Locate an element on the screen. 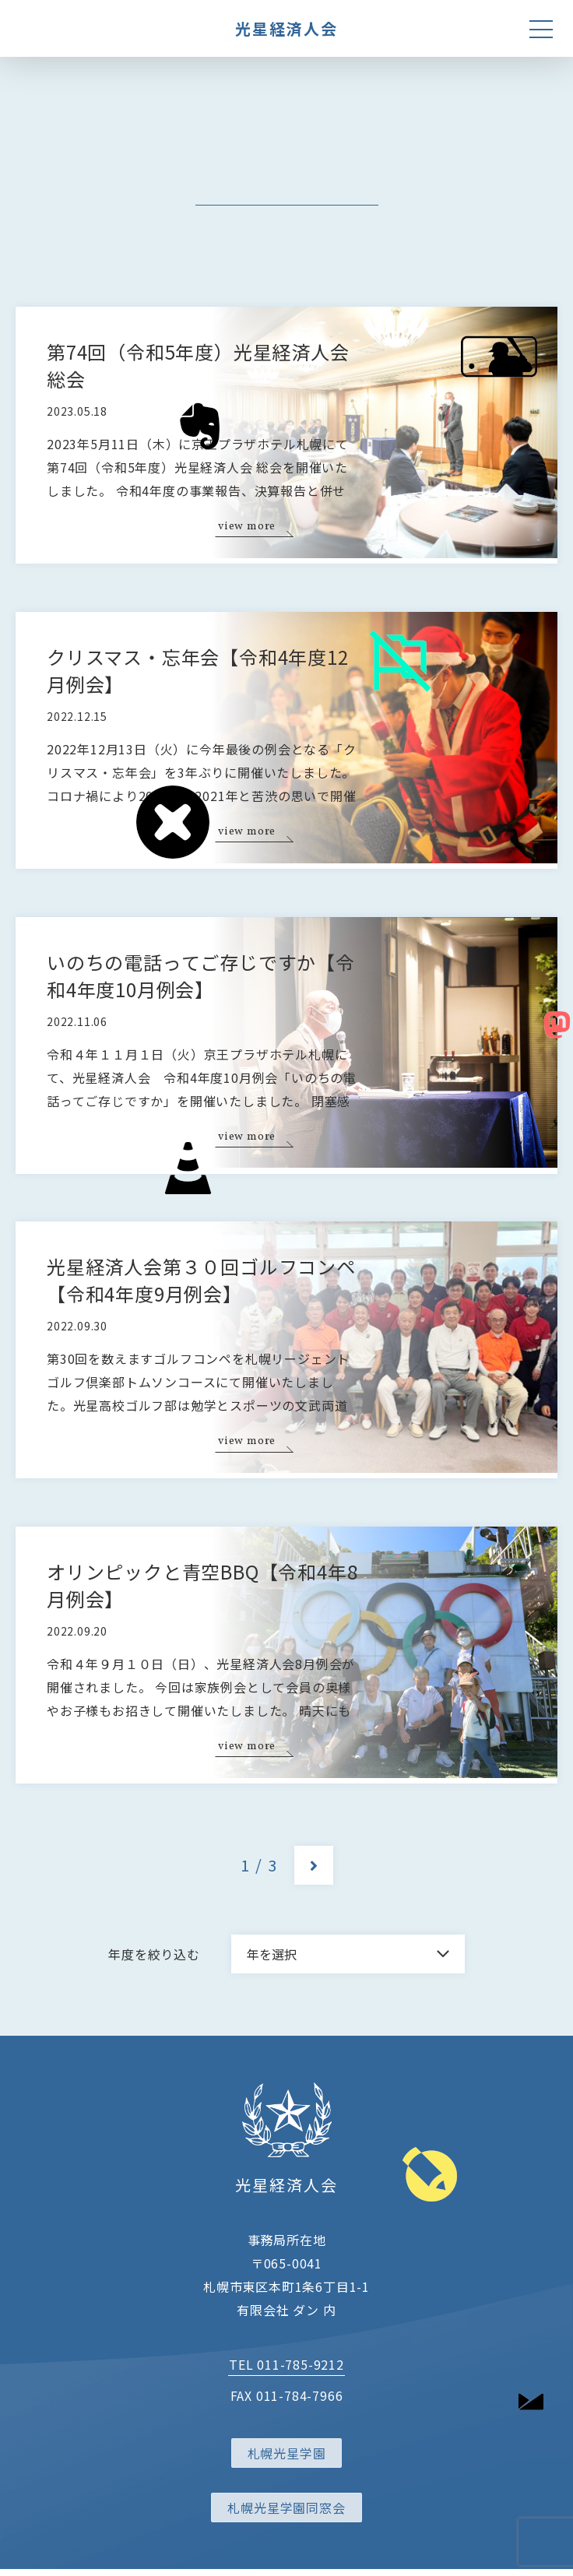  open the MLB app is located at coordinates (499, 357).